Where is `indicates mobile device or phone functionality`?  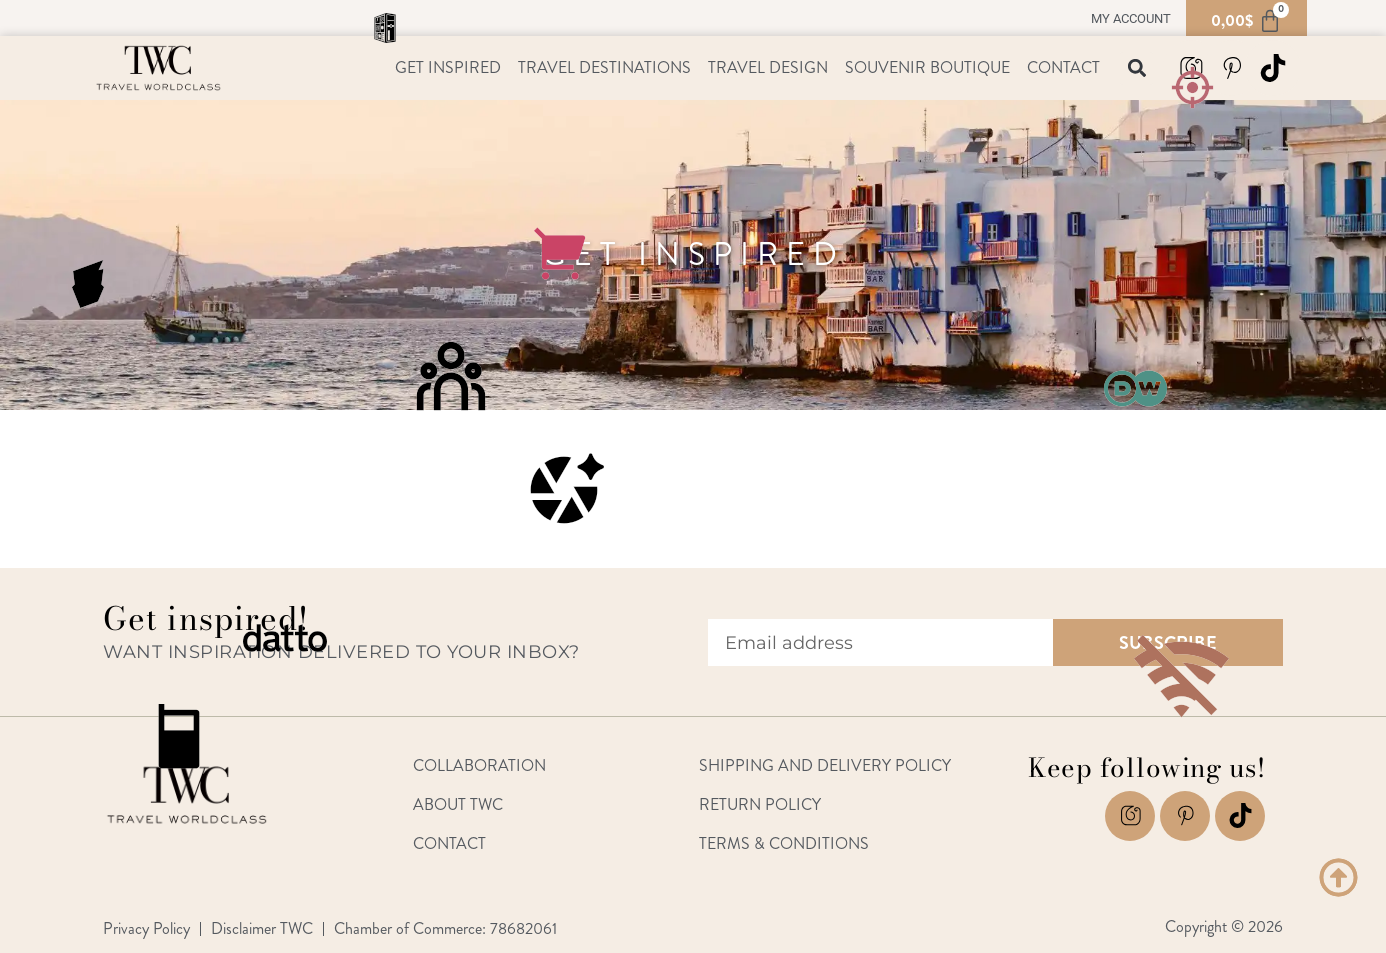
indicates mobile device or phone functionality is located at coordinates (179, 739).